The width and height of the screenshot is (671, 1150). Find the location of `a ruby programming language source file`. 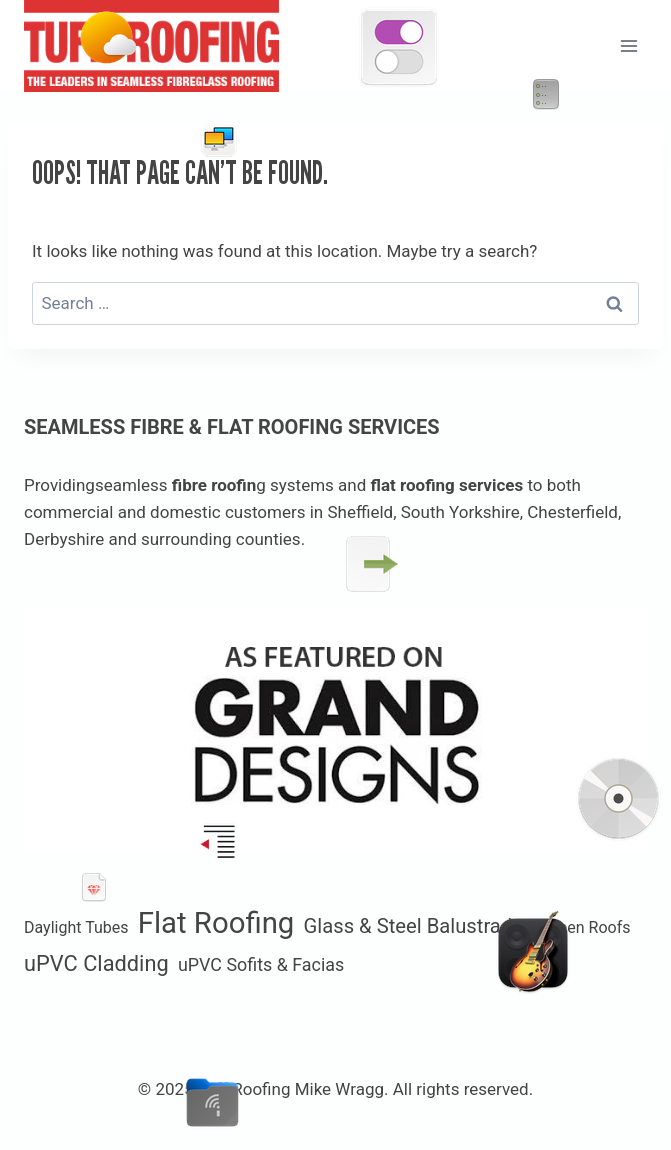

a ruby programming language source file is located at coordinates (94, 887).